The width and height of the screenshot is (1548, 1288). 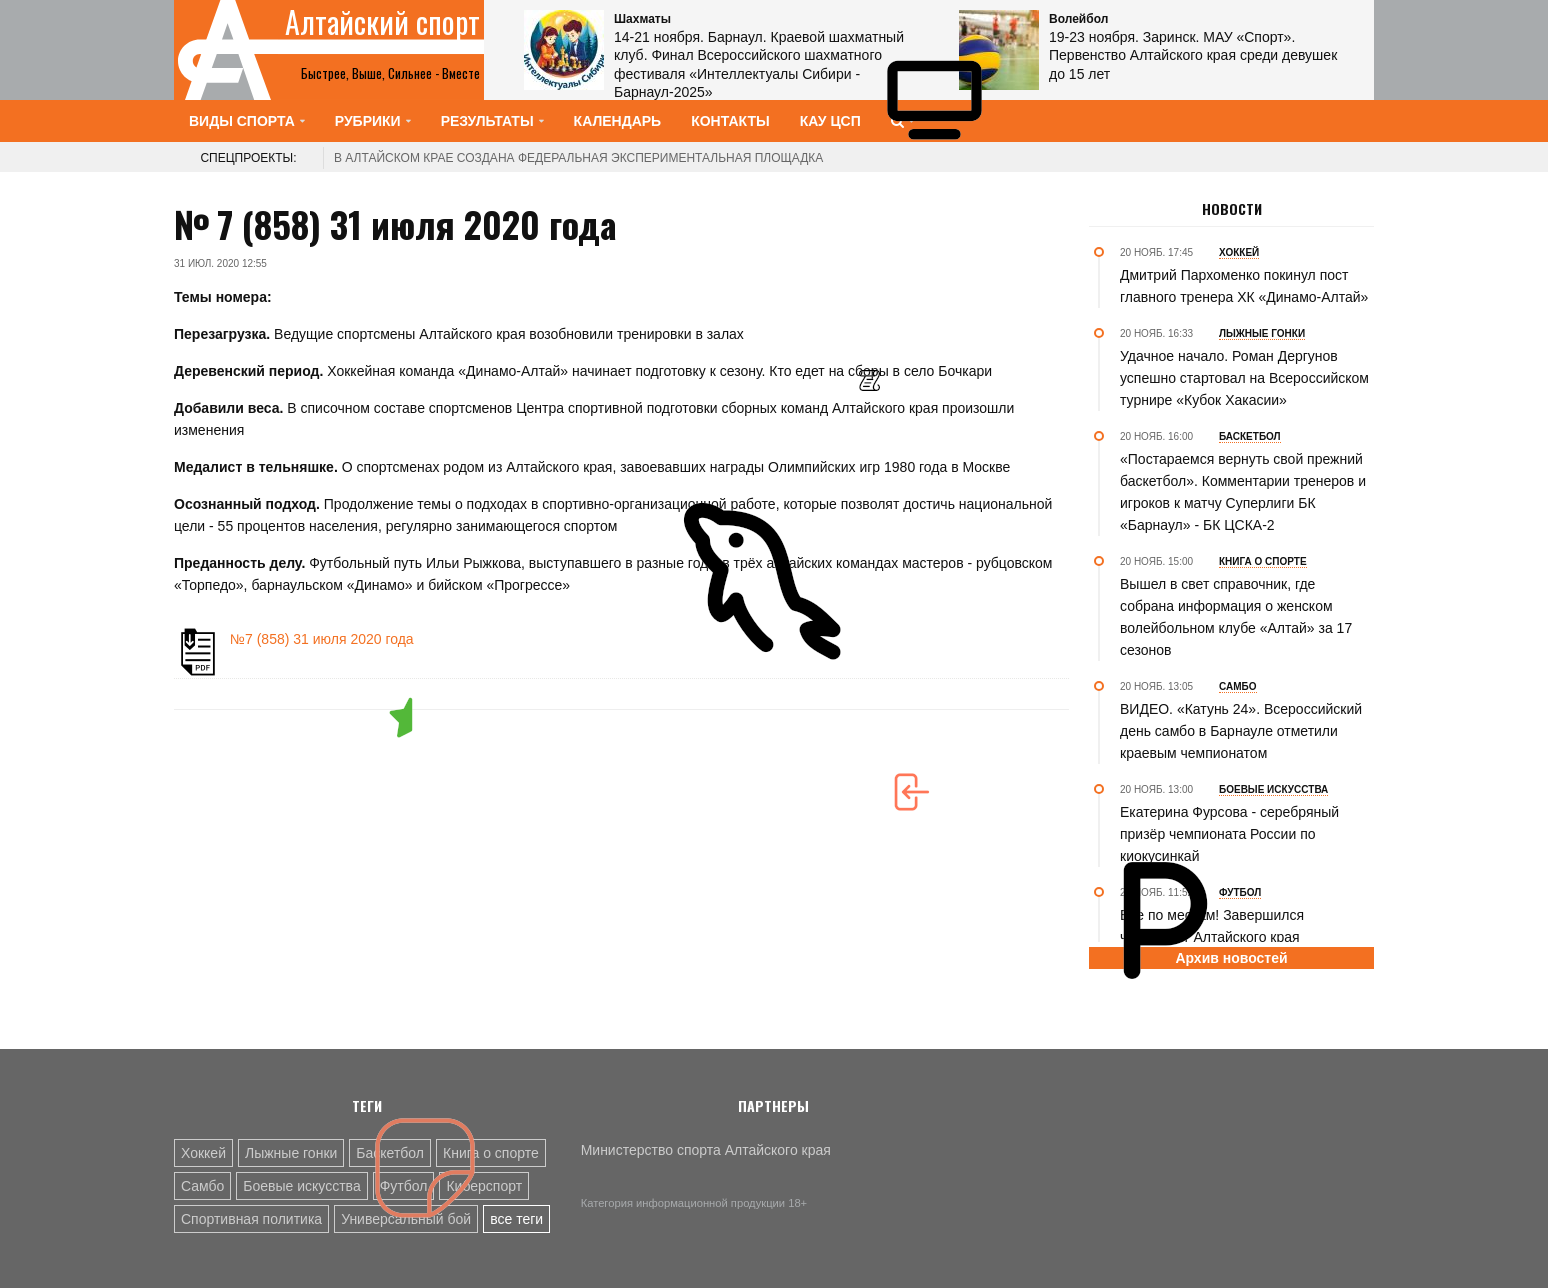 I want to click on open tv or video streaming app, so click(x=934, y=97).